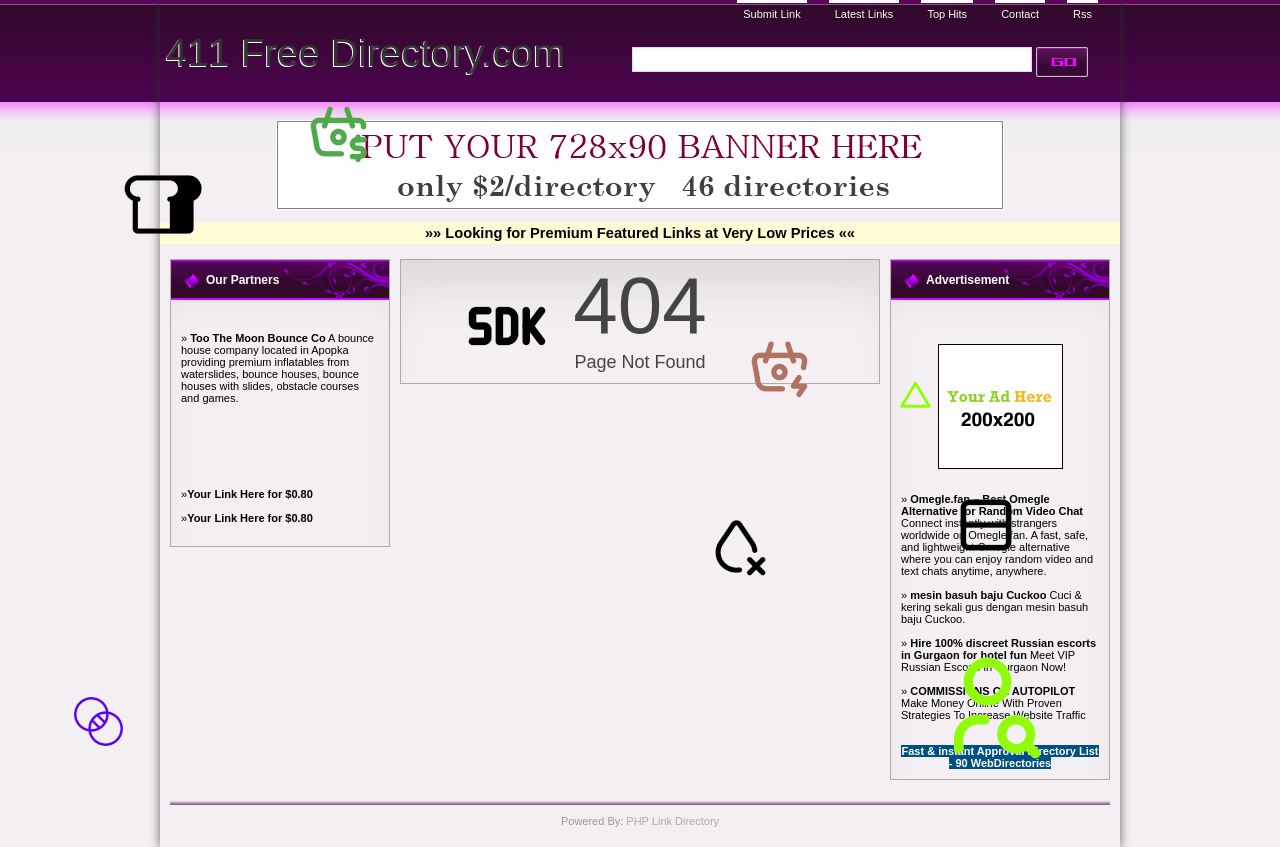 The width and height of the screenshot is (1280, 847). Describe the element at coordinates (915, 395) in the screenshot. I see `vercel platform logo` at that location.